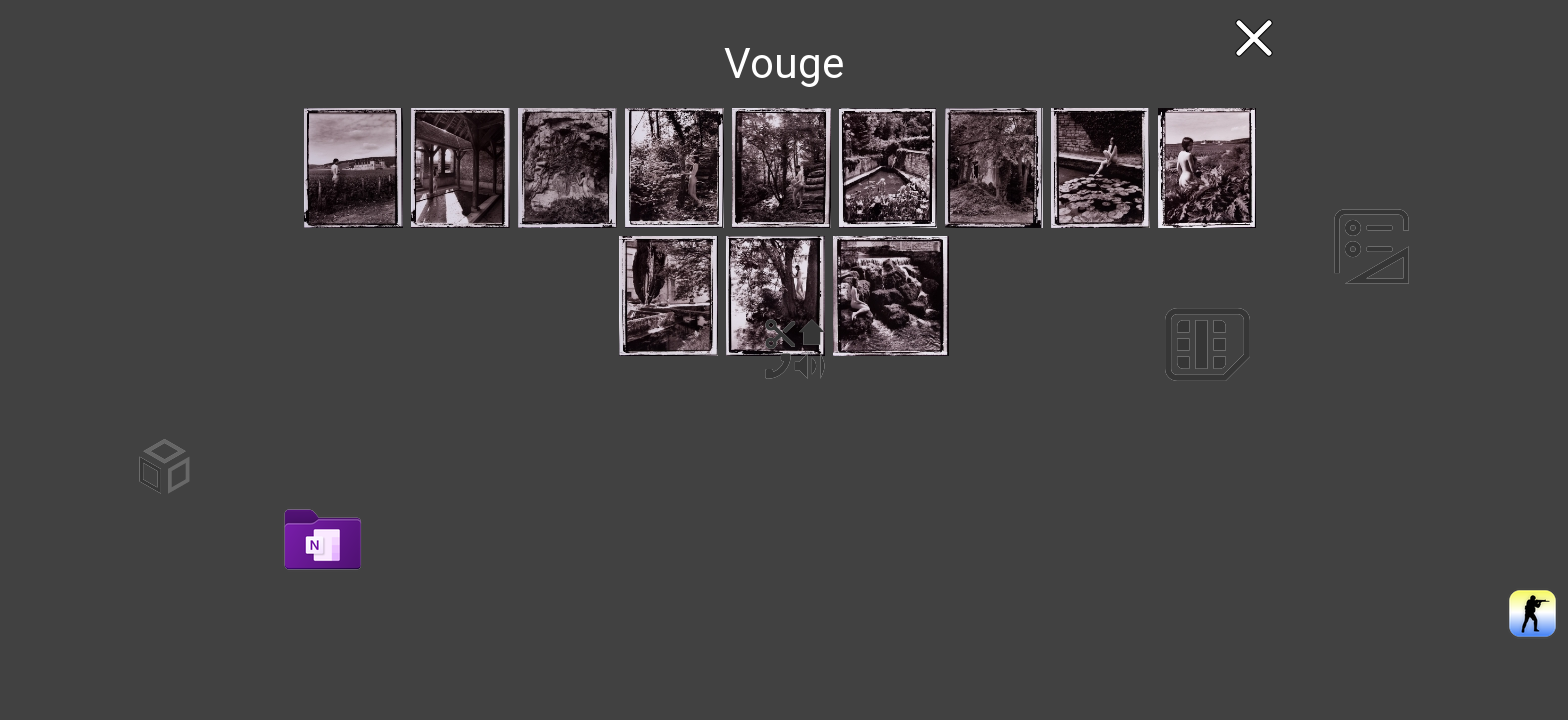 The width and height of the screenshot is (1568, 720). What do you see at coordinates (164, 467) in the screenshot?
I see `open gtk demo application` at bounding box center [164, 467].